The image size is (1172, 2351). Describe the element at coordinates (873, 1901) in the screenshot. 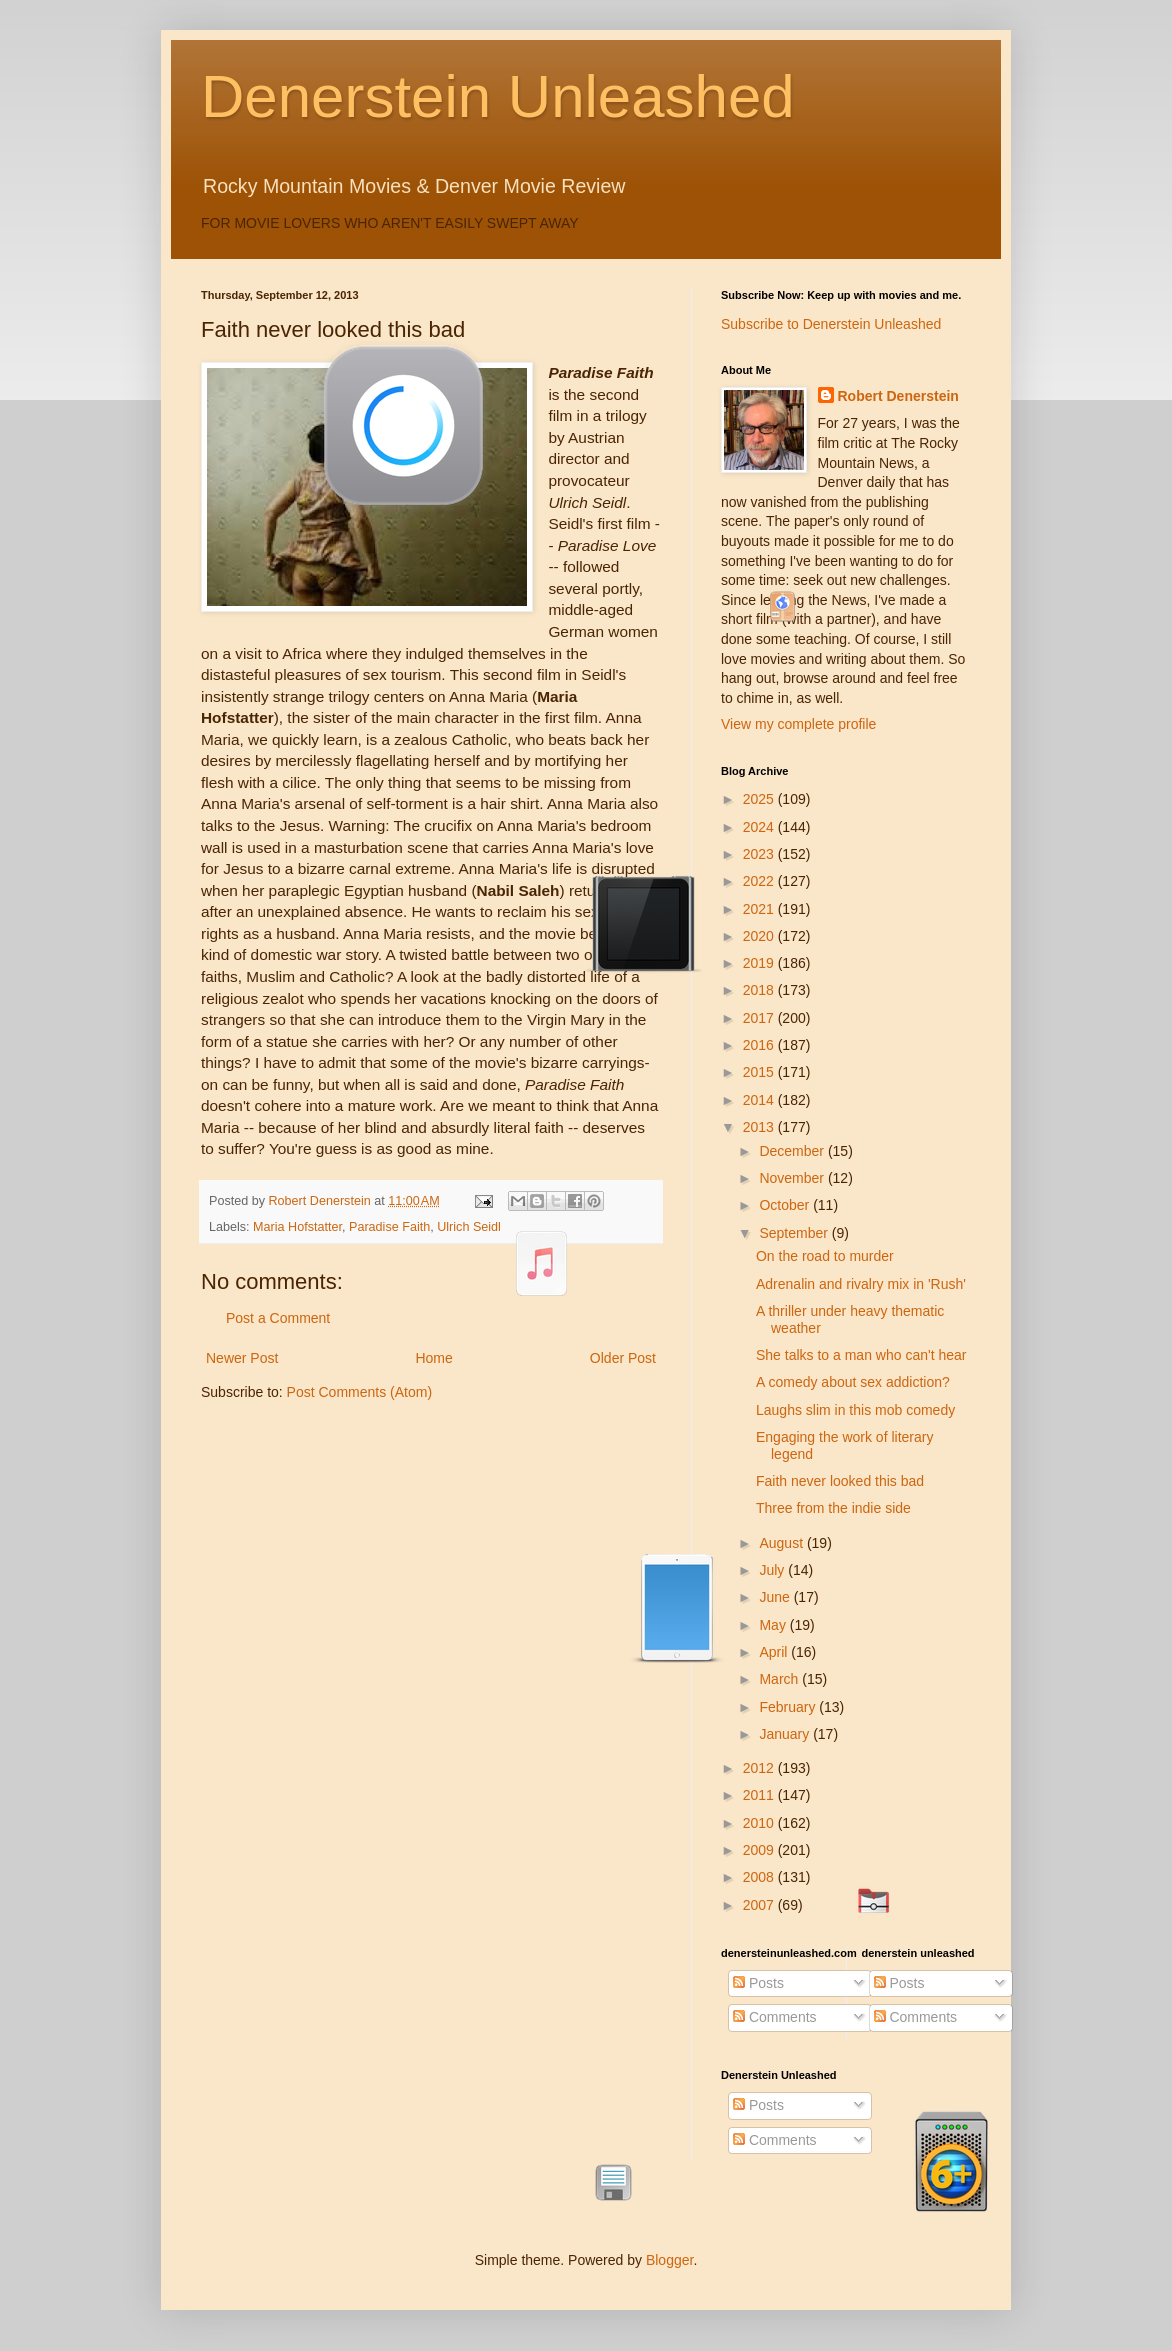

I see `open folder containing pokémon timer ball assets` at that location.